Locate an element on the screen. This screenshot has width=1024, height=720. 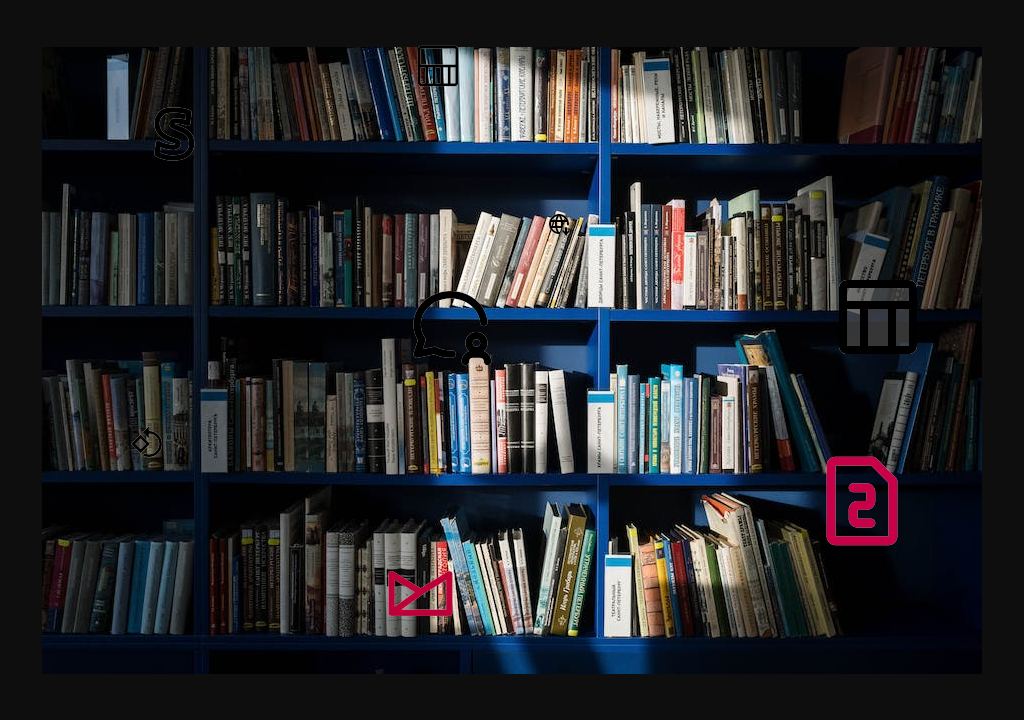
indicates secondary SIM card slot is located at coordinates (862, 501).